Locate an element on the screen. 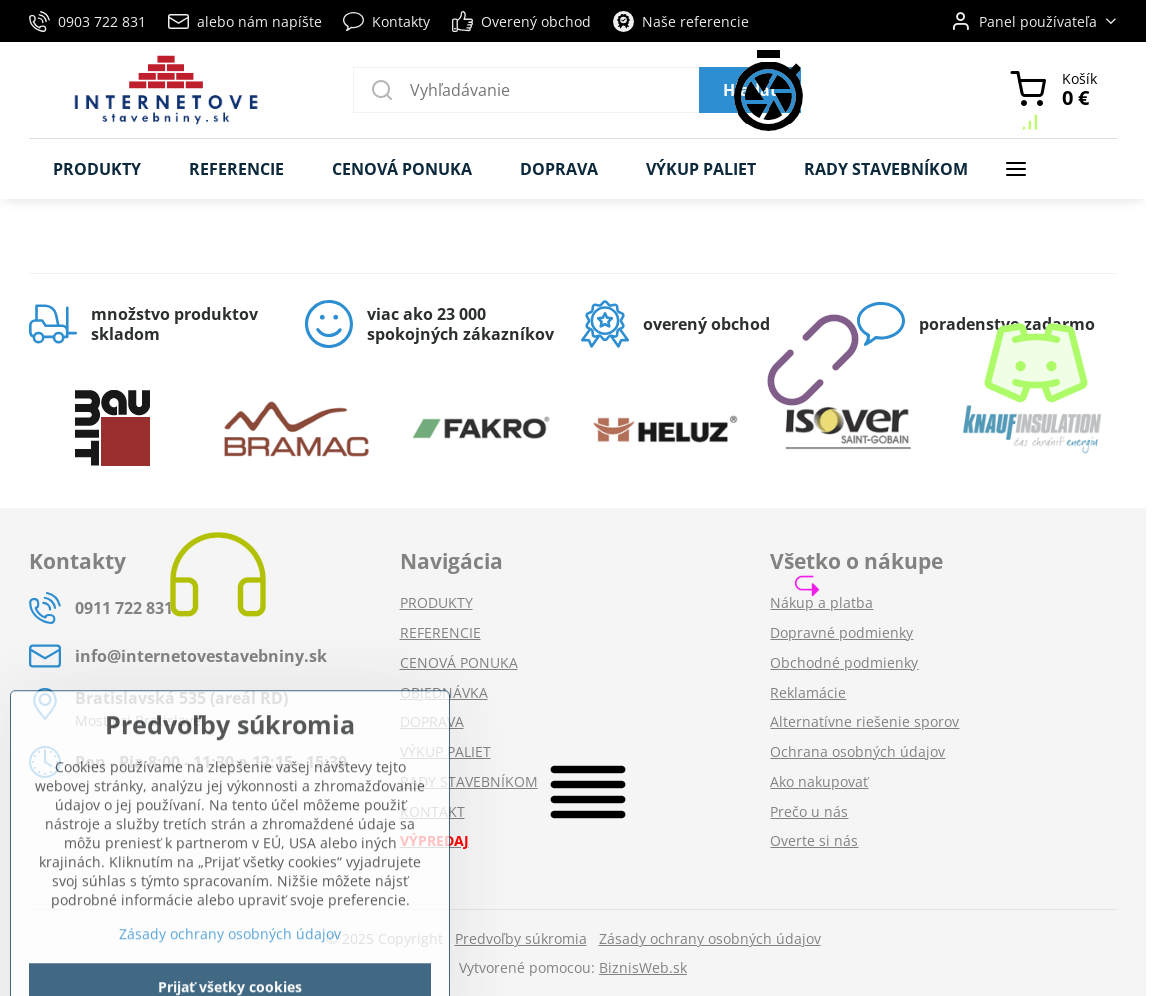 This screenshot has height=996, width=1161. listen to audio or music is located at coordinates (218, 580).